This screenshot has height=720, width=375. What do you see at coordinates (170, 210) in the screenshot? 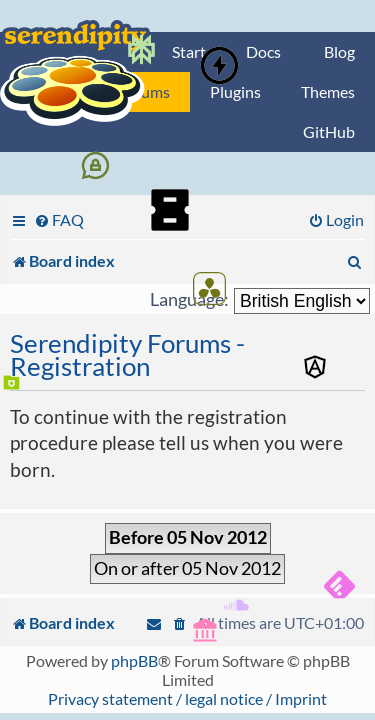
I see `apply a coupon or discount code` at bounding box center [170, 210].